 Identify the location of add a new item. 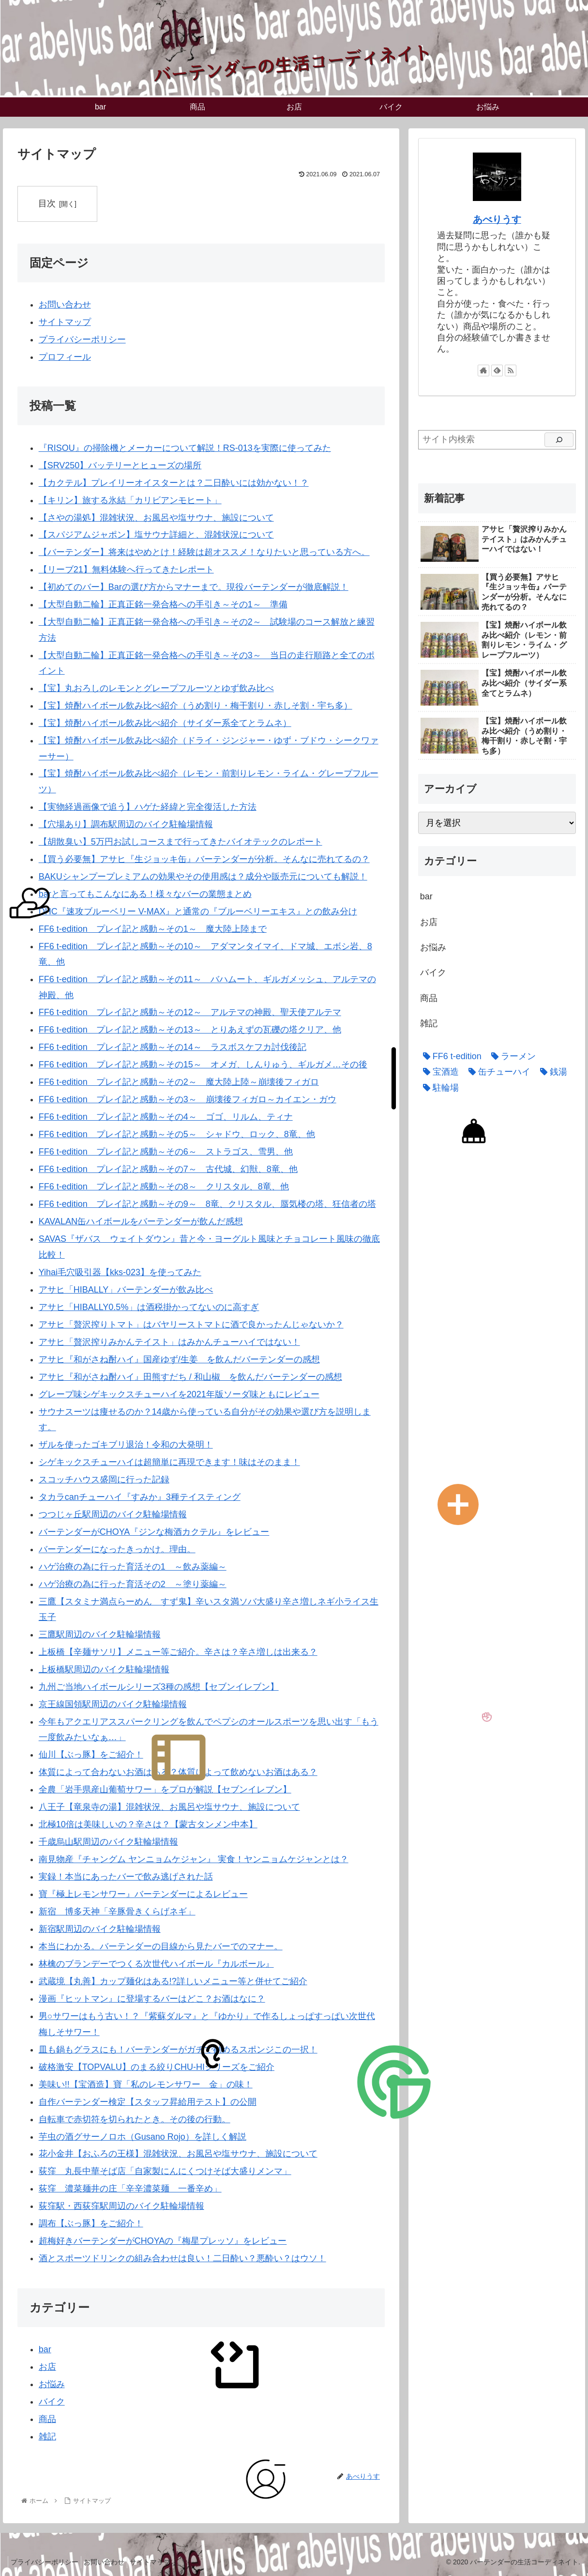
(458, 1504).